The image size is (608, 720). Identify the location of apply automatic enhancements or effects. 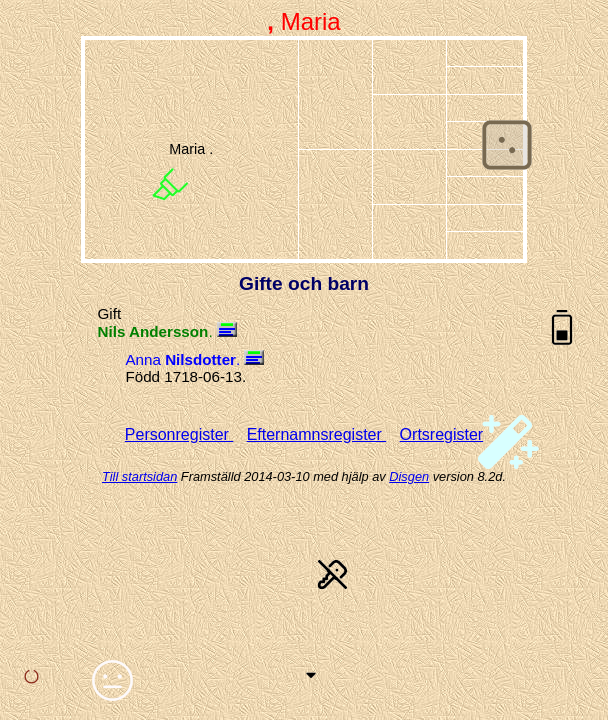
(505, 442).